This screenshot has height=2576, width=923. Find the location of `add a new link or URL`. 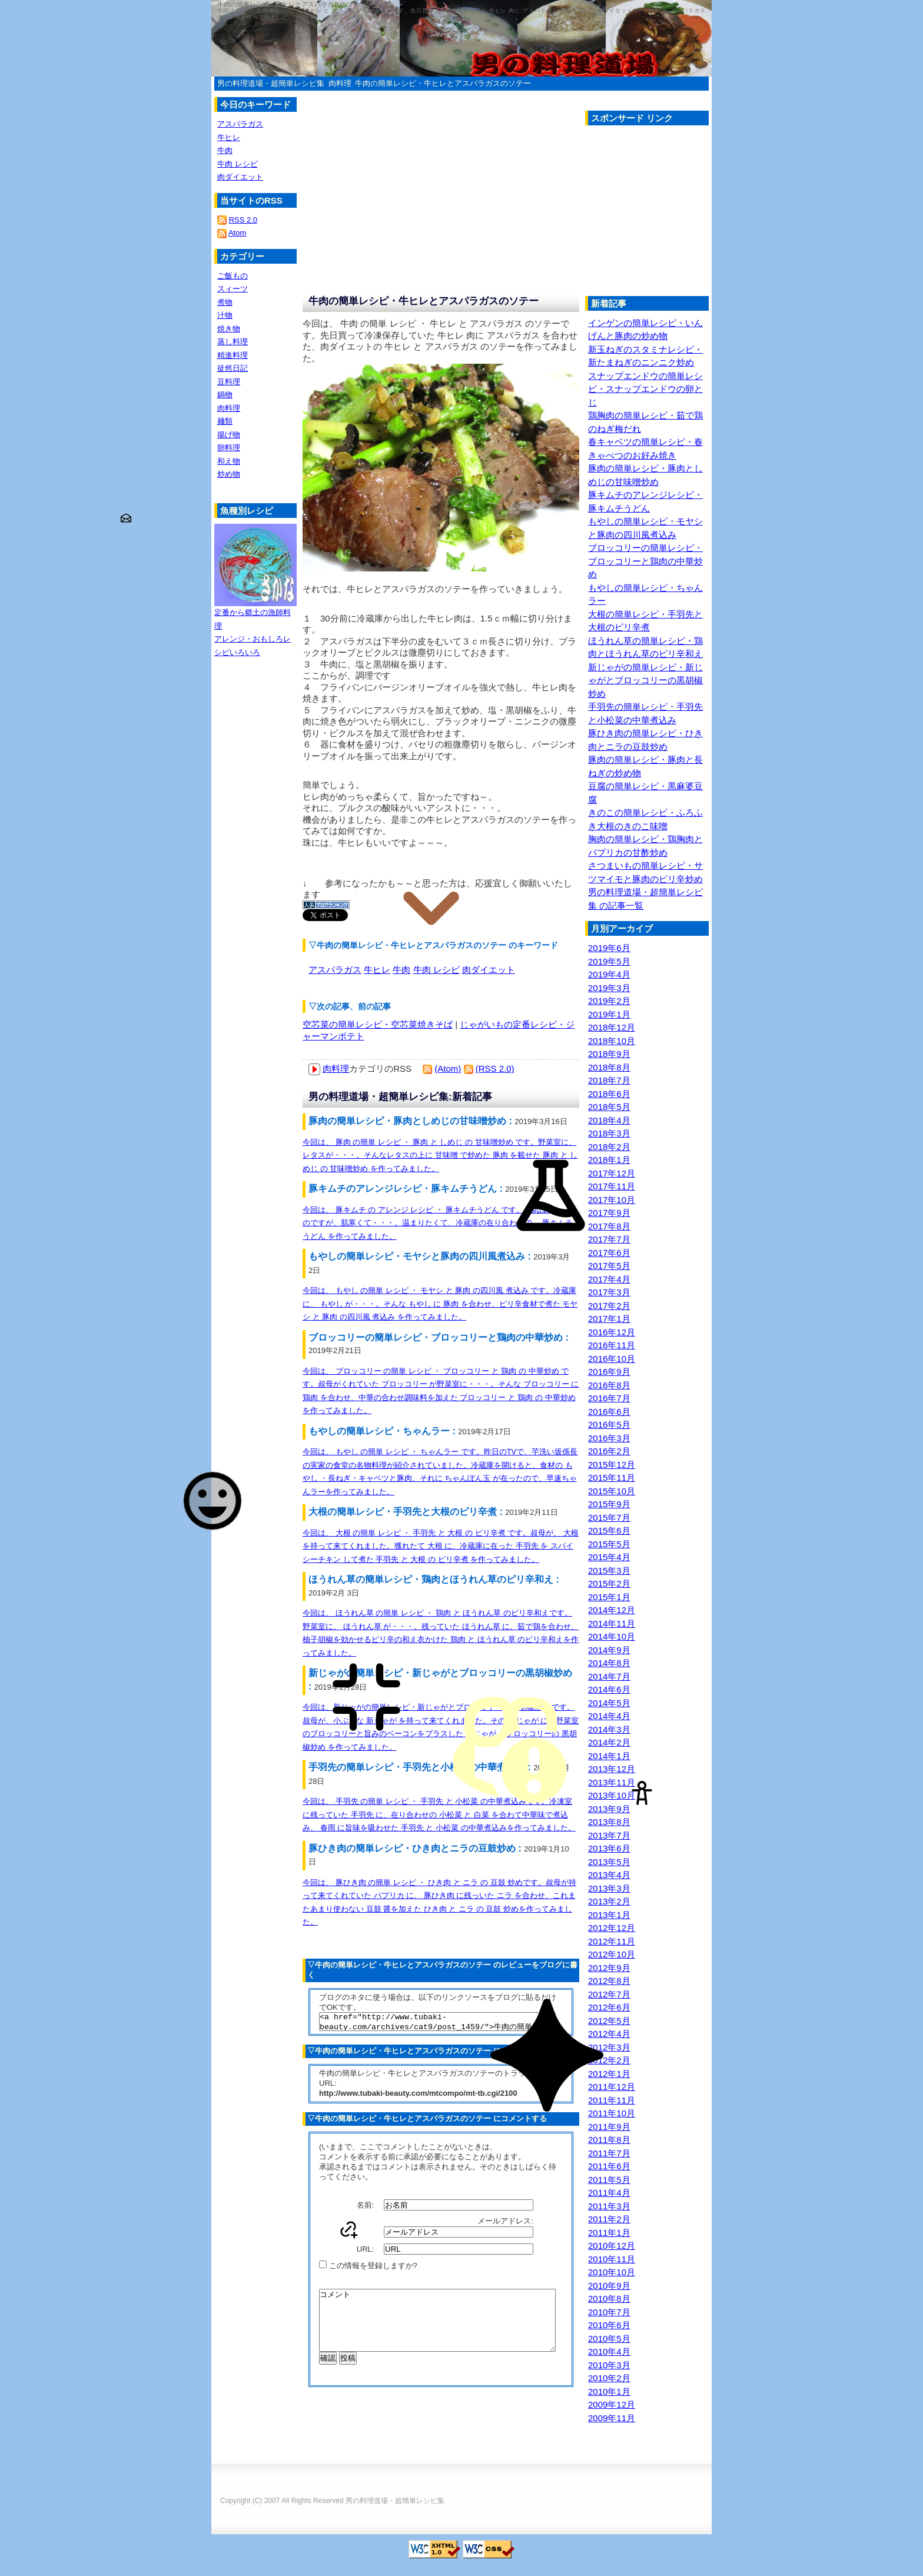

add a new link or URL is located at coordinates (348, 2229).